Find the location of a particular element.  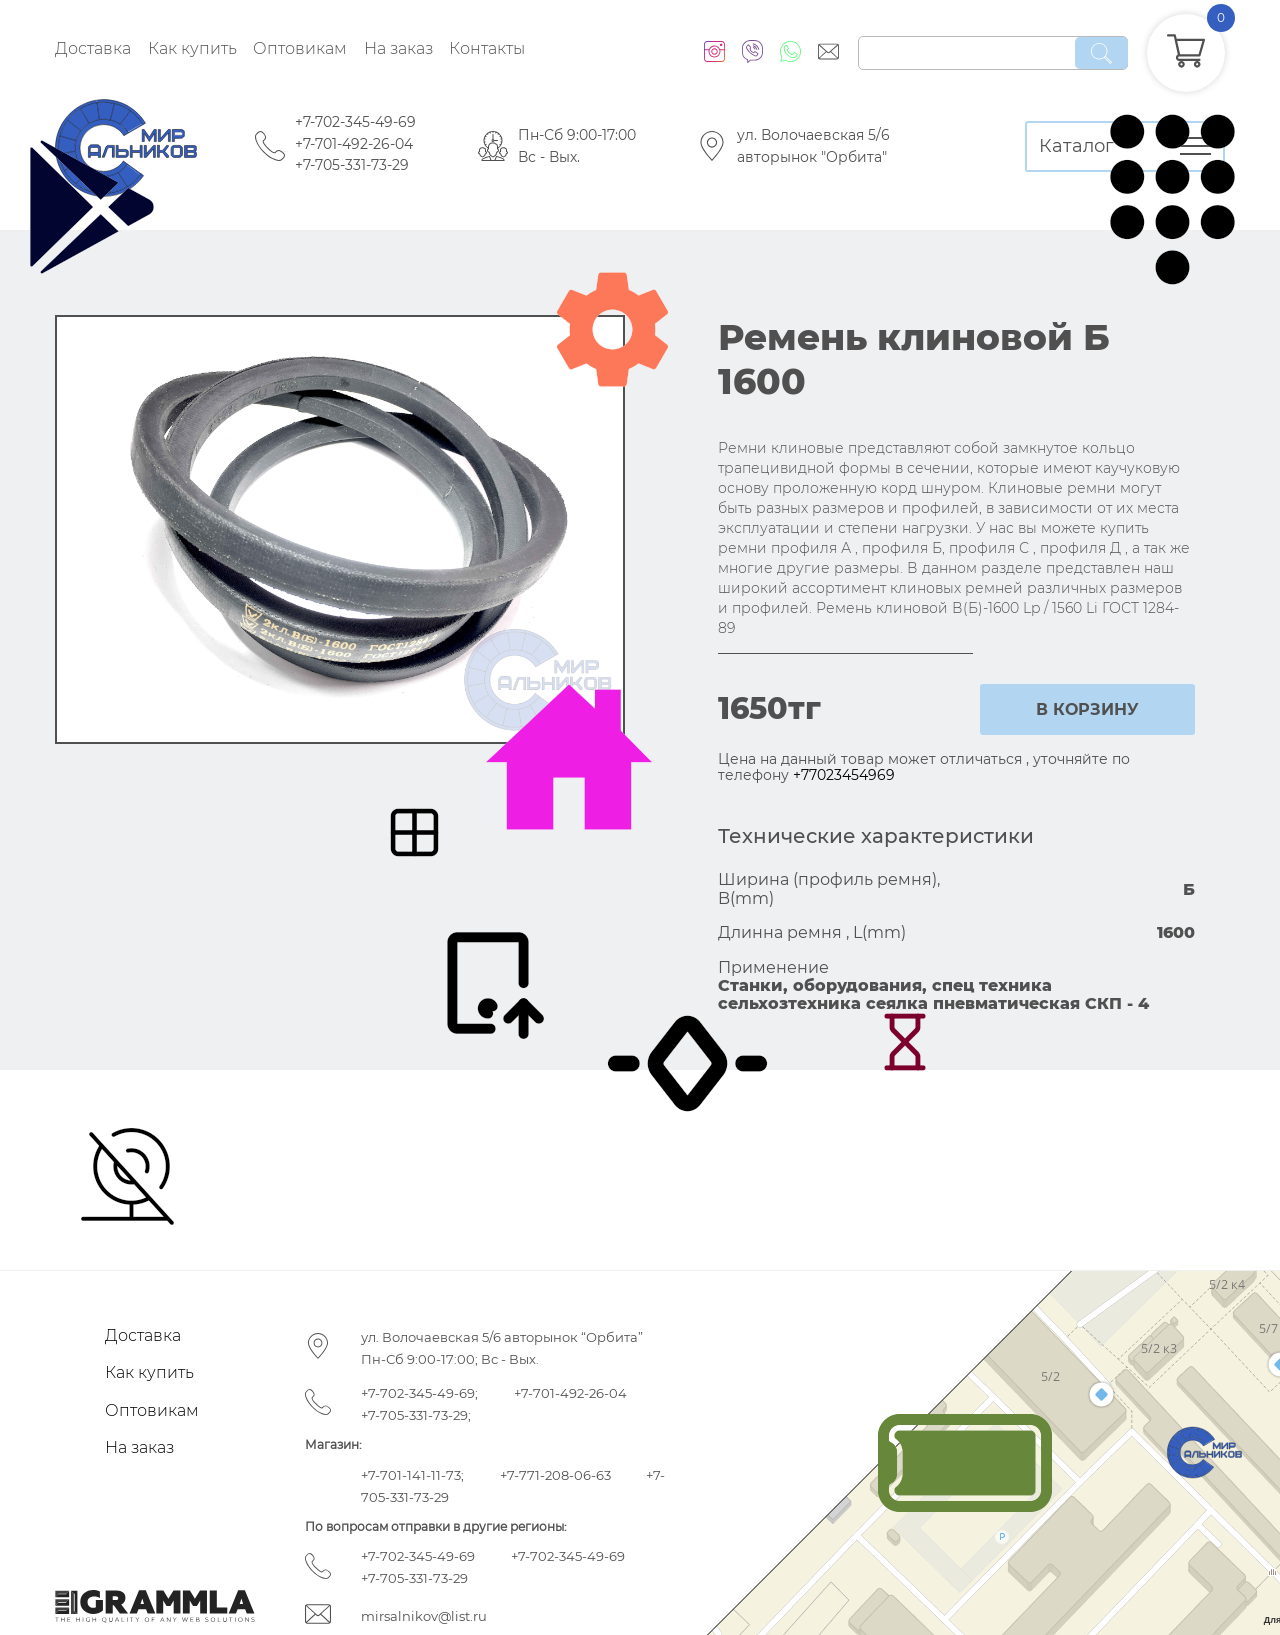

upload content to tablet device is located at coordinates (488, 983).